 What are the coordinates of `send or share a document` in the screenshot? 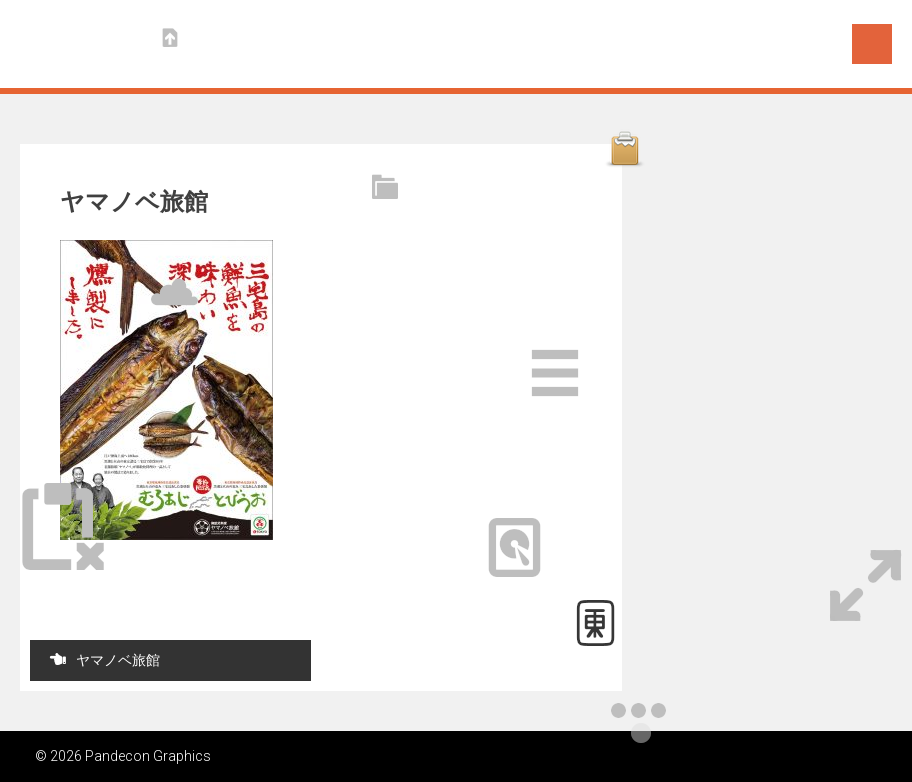 It's located at (170, 37).